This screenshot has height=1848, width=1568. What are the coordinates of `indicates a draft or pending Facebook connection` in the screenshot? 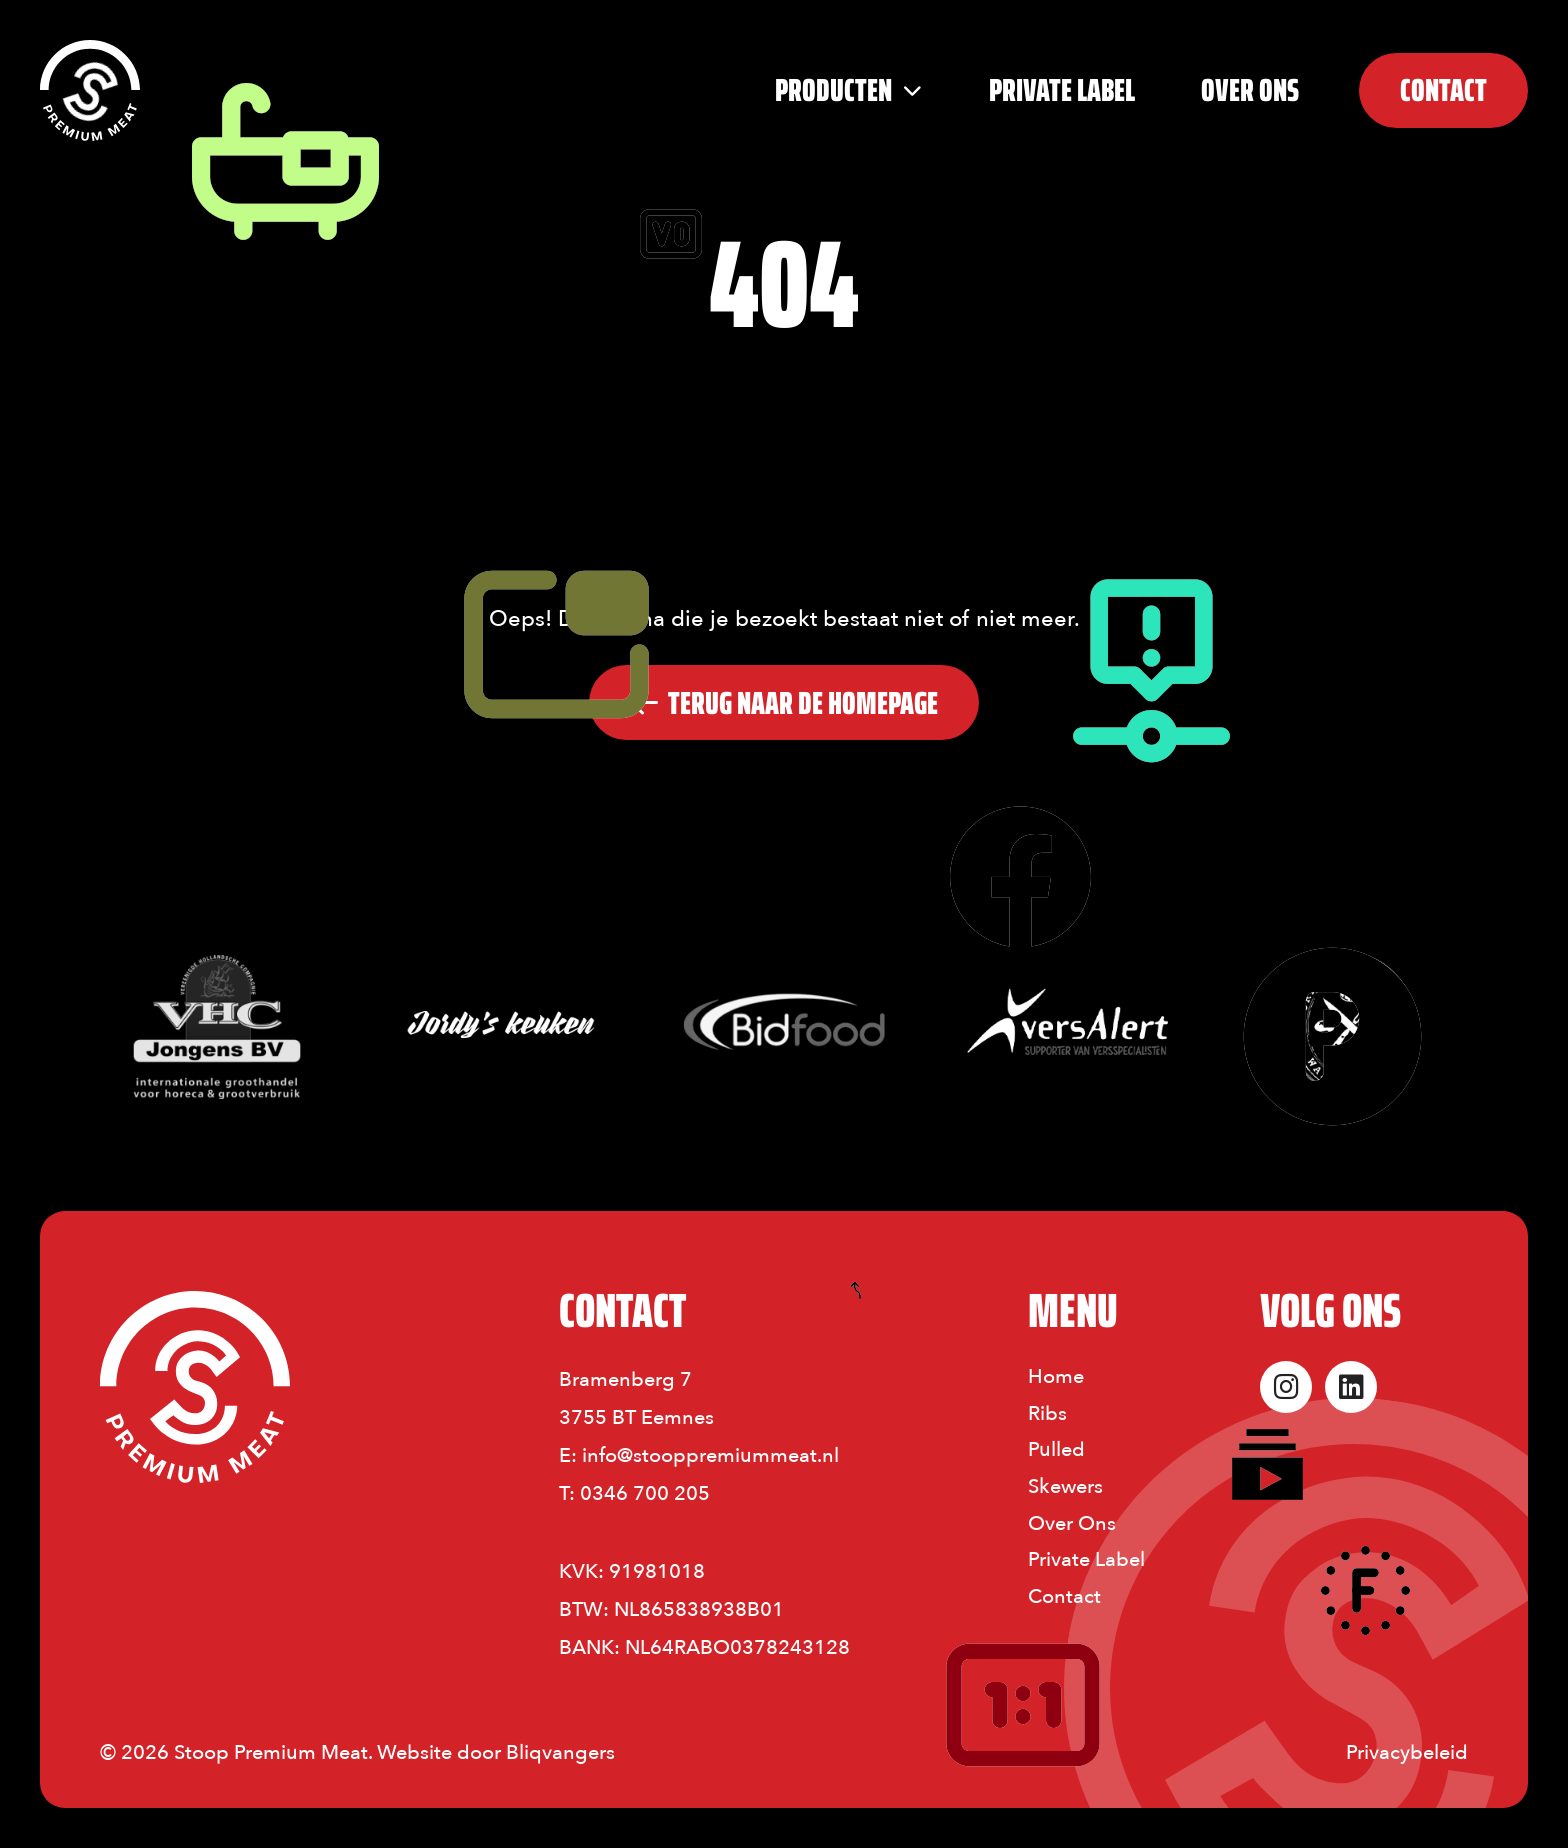 It's located at (1365, 1590).